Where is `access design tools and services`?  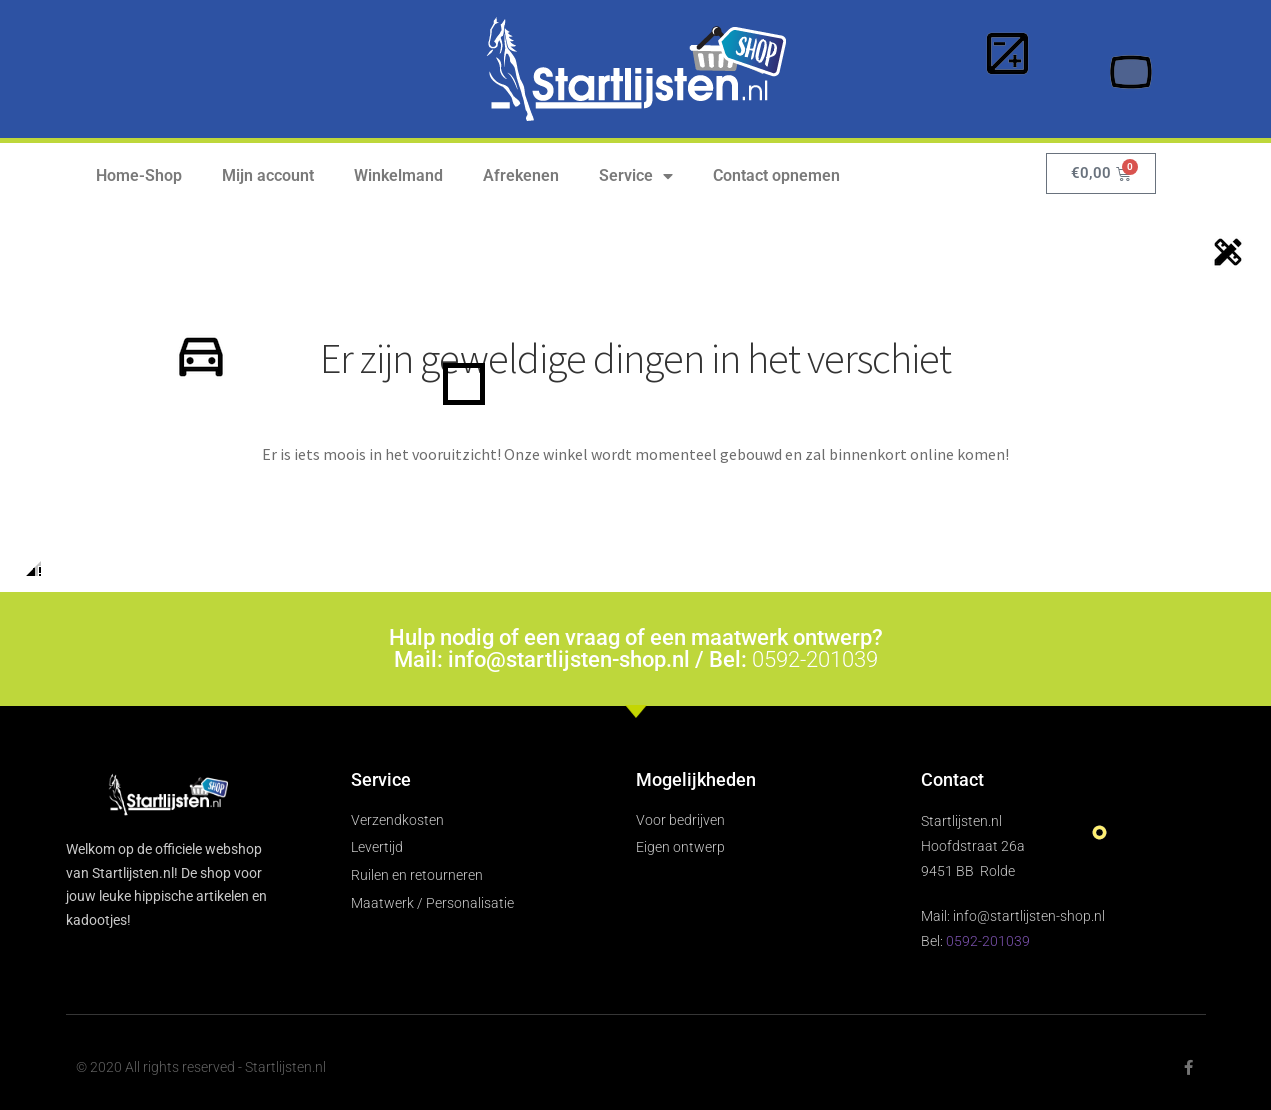 access design tools and services is located at coordinates (1228, 252).